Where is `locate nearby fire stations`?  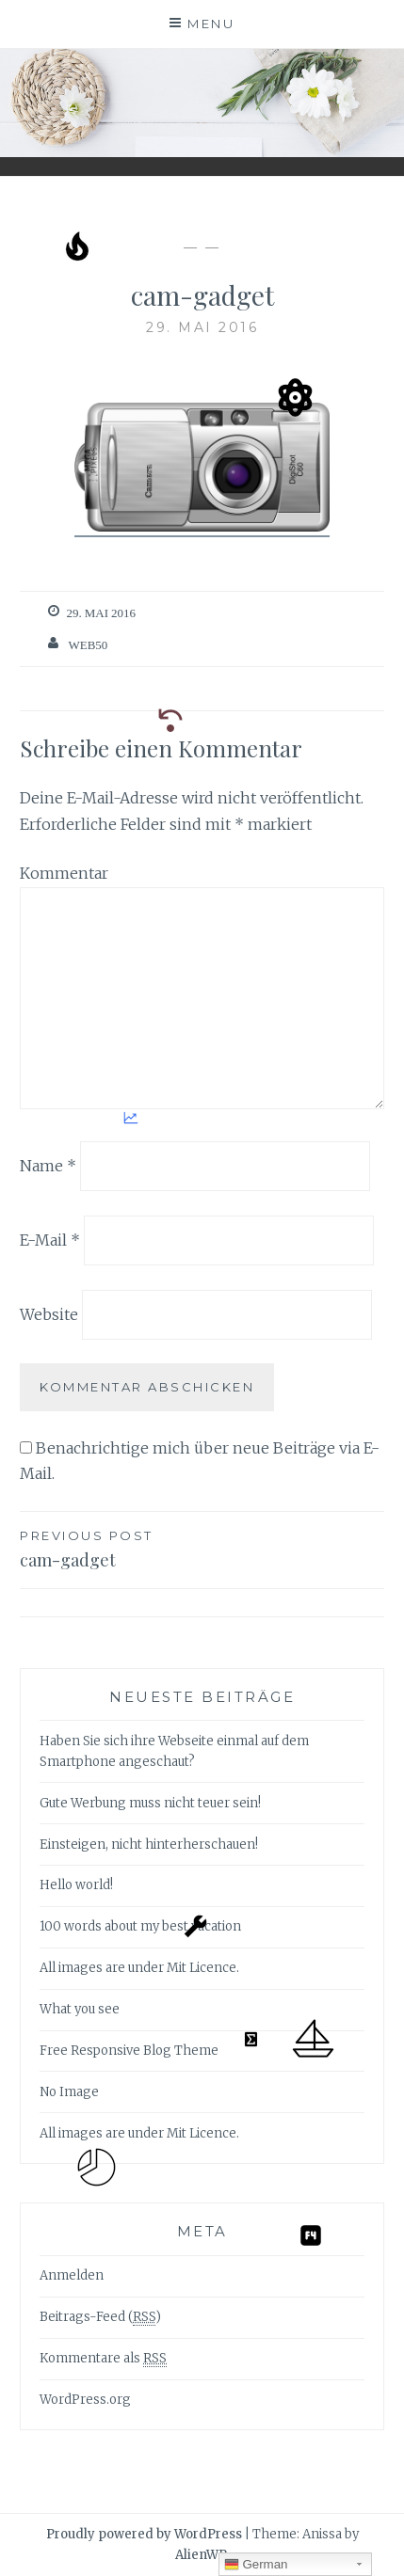 locate nearby fire stations is located at coordinates (77, 246).